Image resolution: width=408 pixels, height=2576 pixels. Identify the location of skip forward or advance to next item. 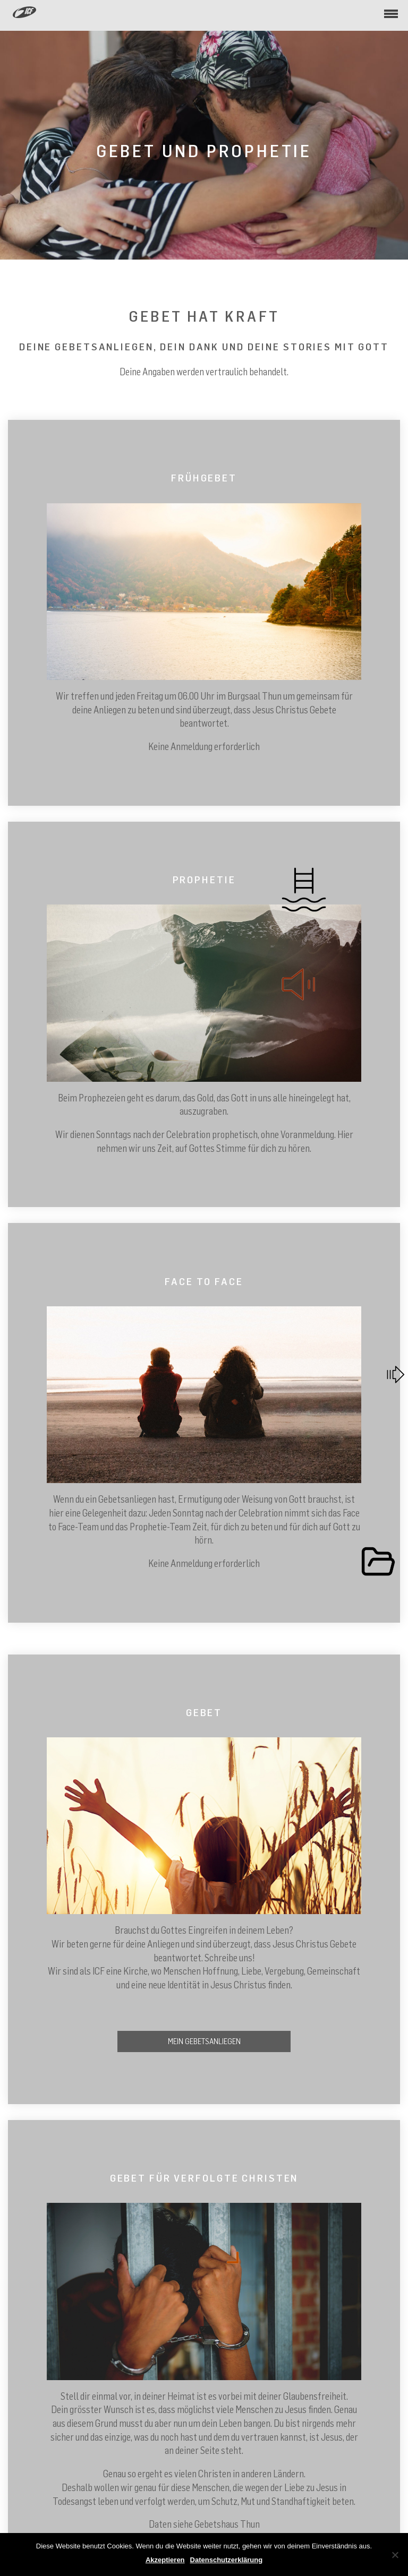
(395, 1374).